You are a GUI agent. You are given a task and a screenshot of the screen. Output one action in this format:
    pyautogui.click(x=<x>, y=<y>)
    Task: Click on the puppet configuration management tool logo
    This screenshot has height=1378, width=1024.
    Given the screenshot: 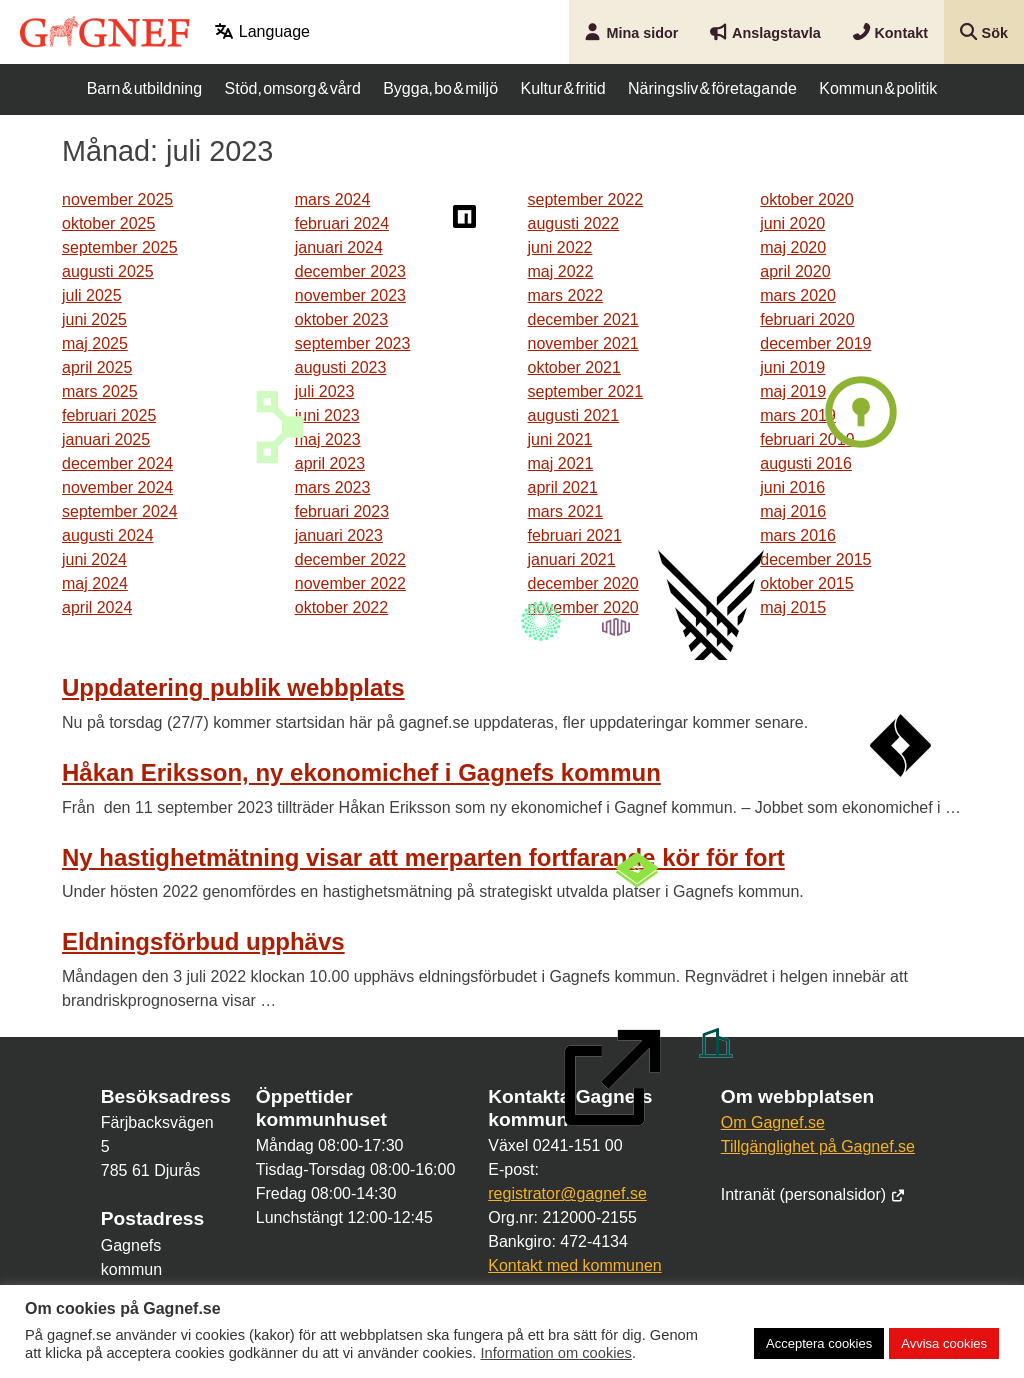 What is the action you would take?
    pyautogui.click(x=280, y=427)
    